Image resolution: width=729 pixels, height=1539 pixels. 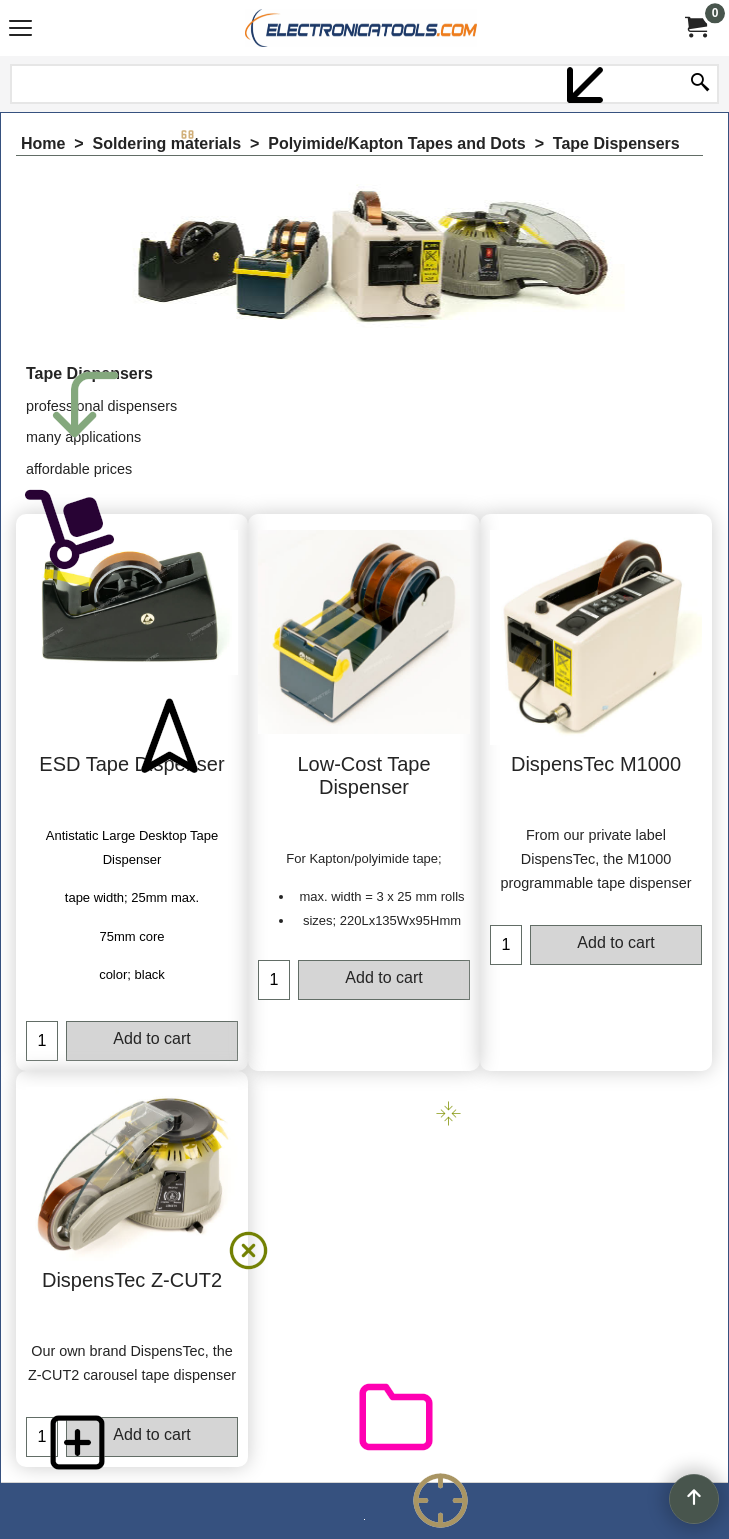 I want to click on navigate to current location, so click(x=169, y=737).